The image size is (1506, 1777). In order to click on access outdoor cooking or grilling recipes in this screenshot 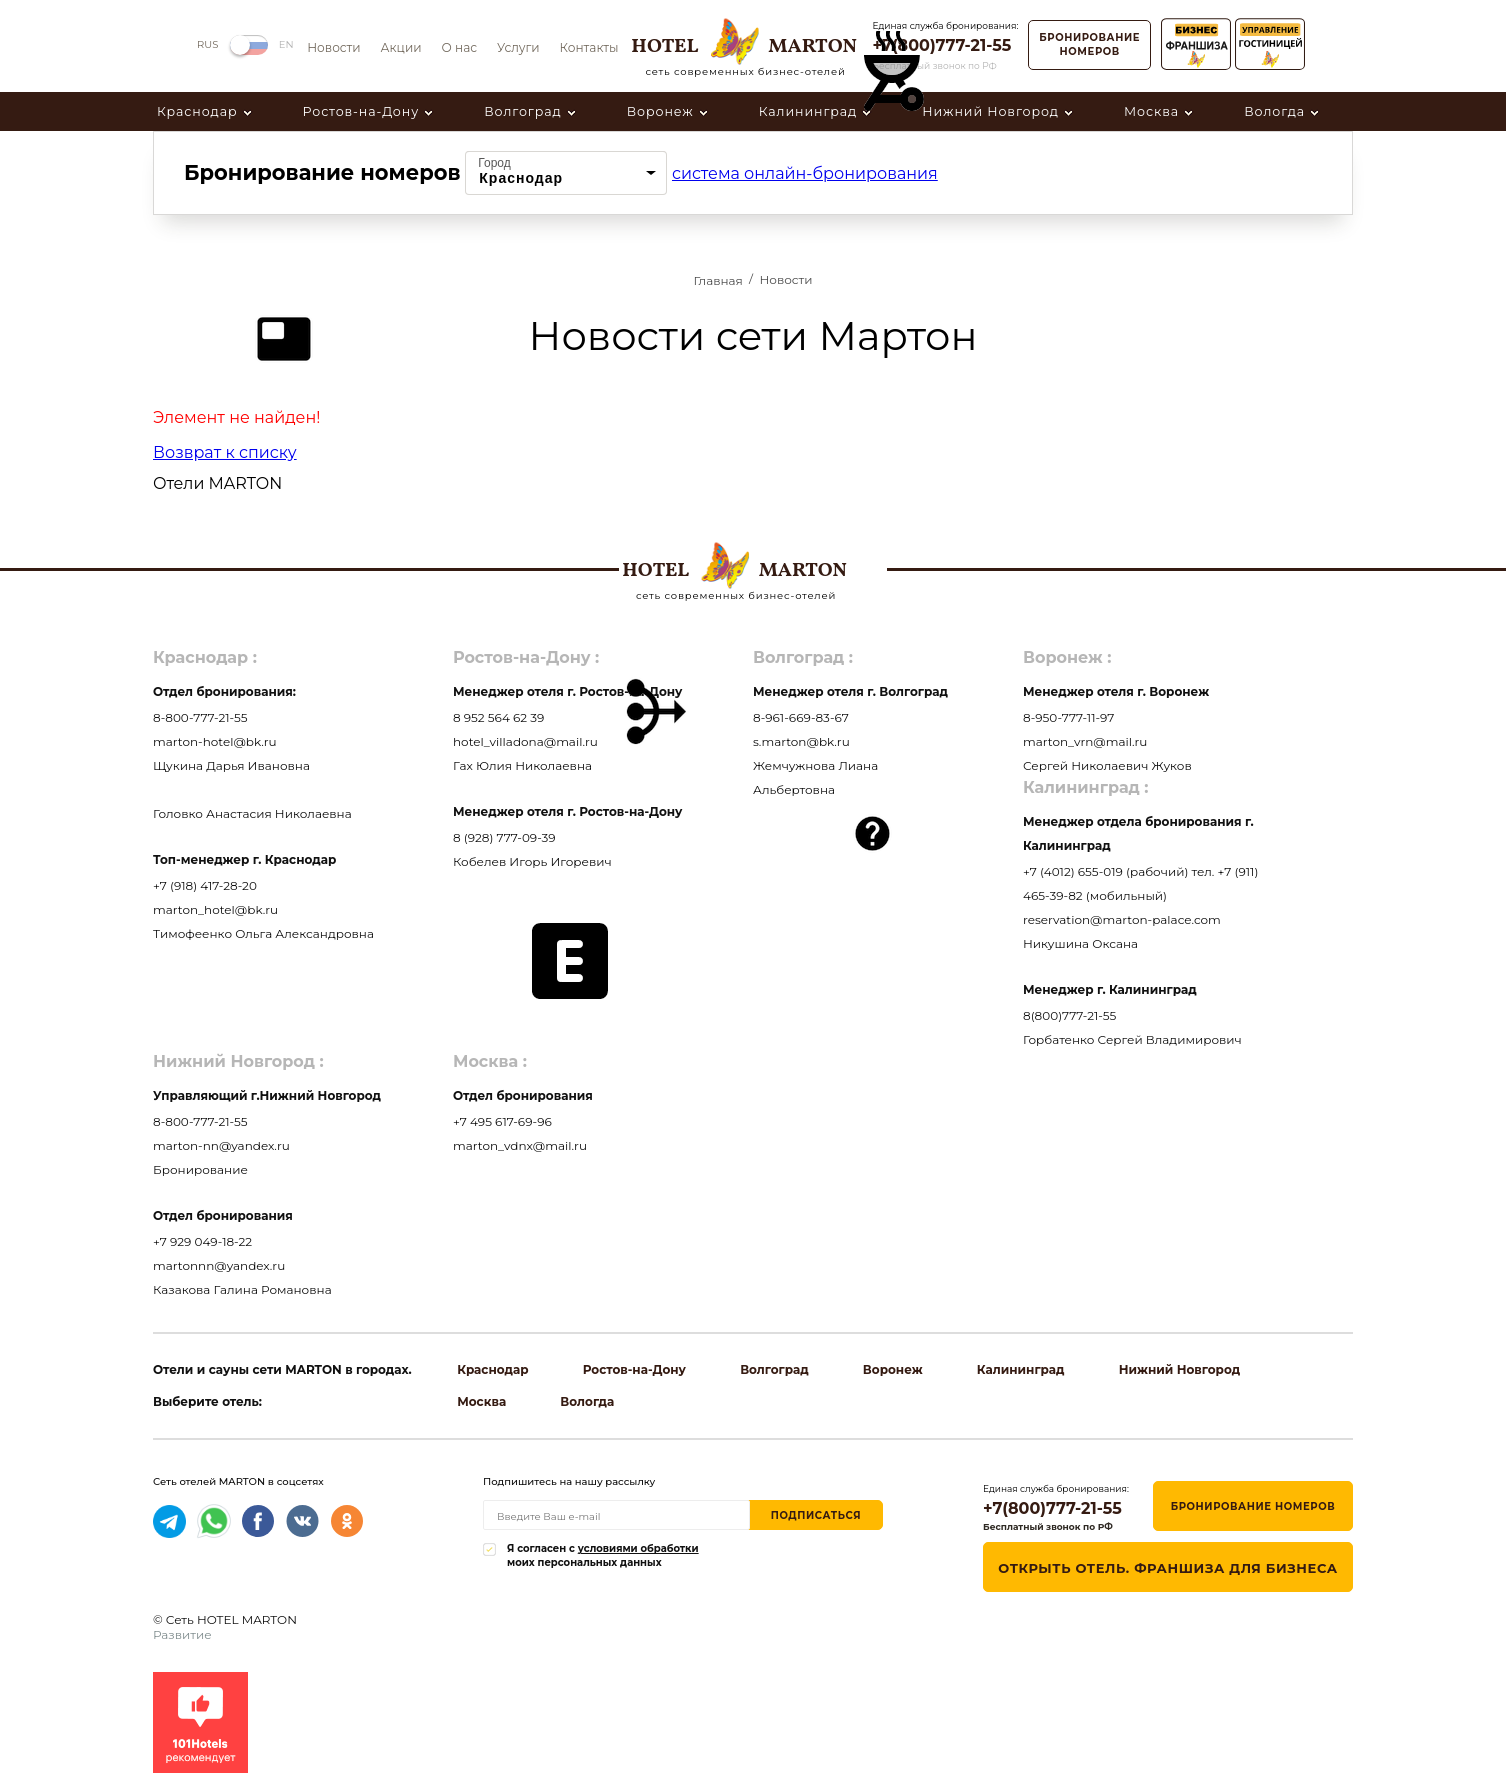, I will do `click(892, 71)`.